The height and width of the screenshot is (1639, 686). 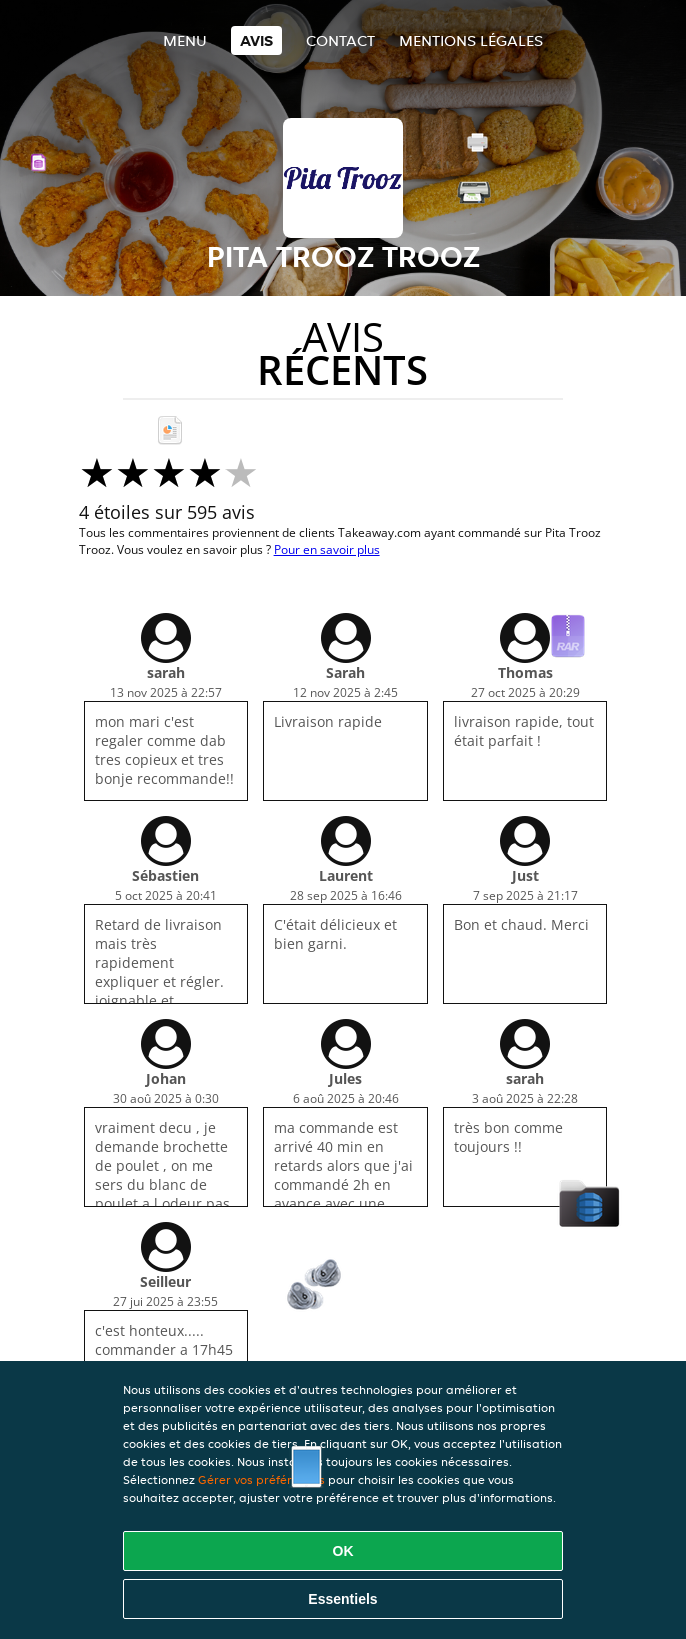 I want to click on manage connected iPad device, so click(x=306, y=1466).